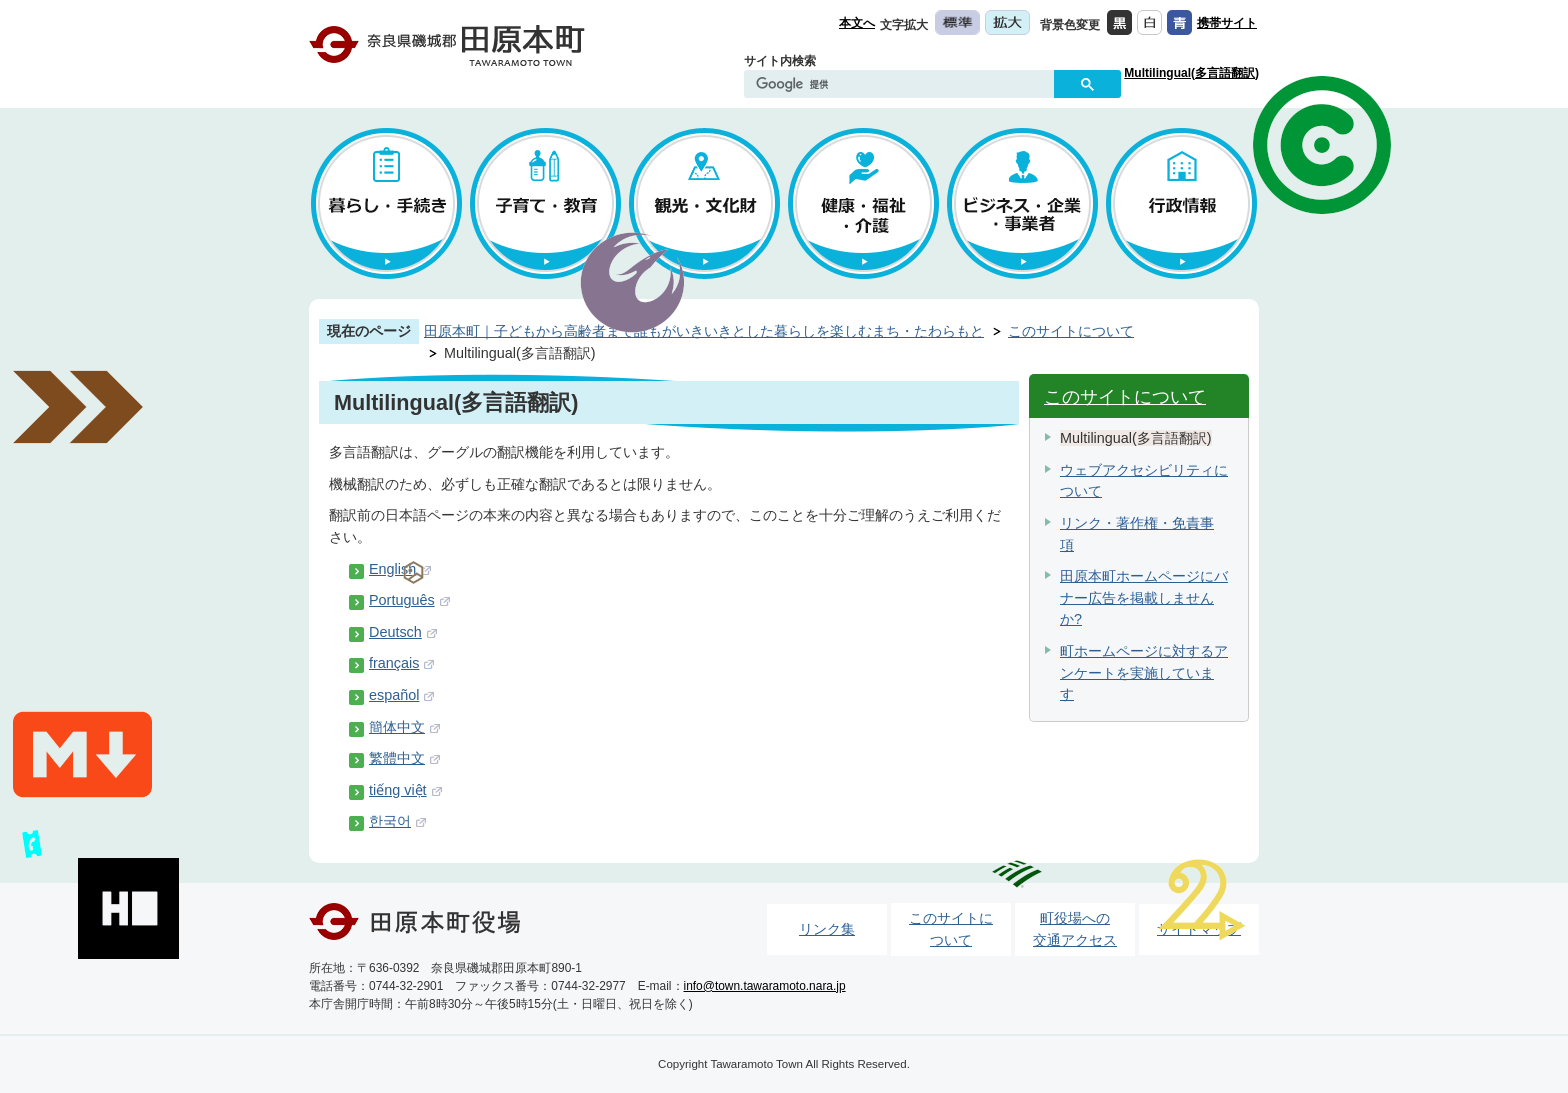 The height and width of the screenshot is (1093, 1568). What do you see at coordinates (1202, 900) in the screenshot?
I see `draft2digital publishing platform logo` at bounding box center [1202, 900].